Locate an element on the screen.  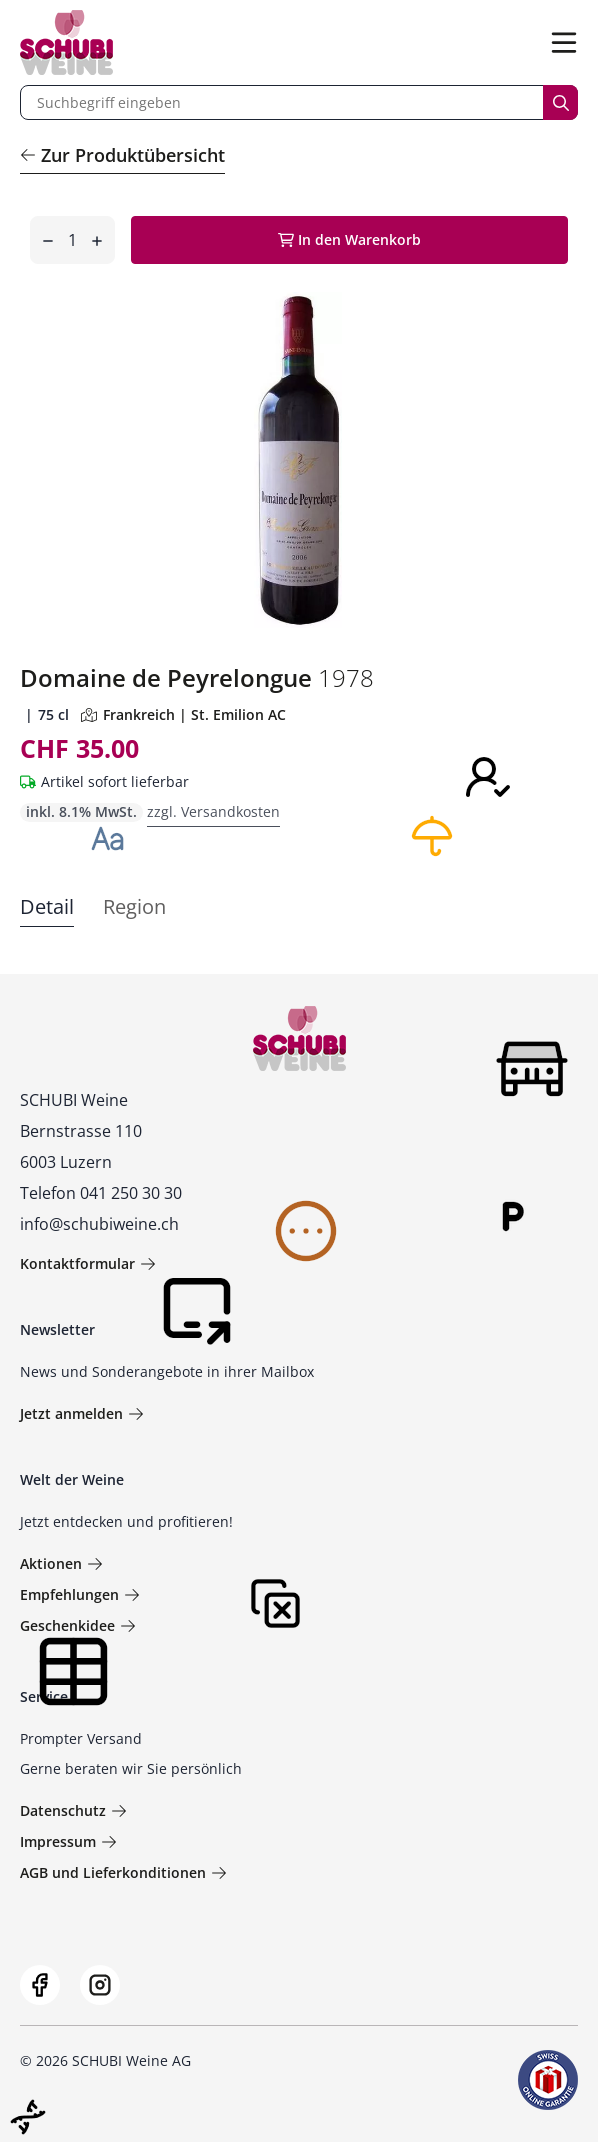
select off-road or adventure vehicle type is located at coordinates (532, 1070).